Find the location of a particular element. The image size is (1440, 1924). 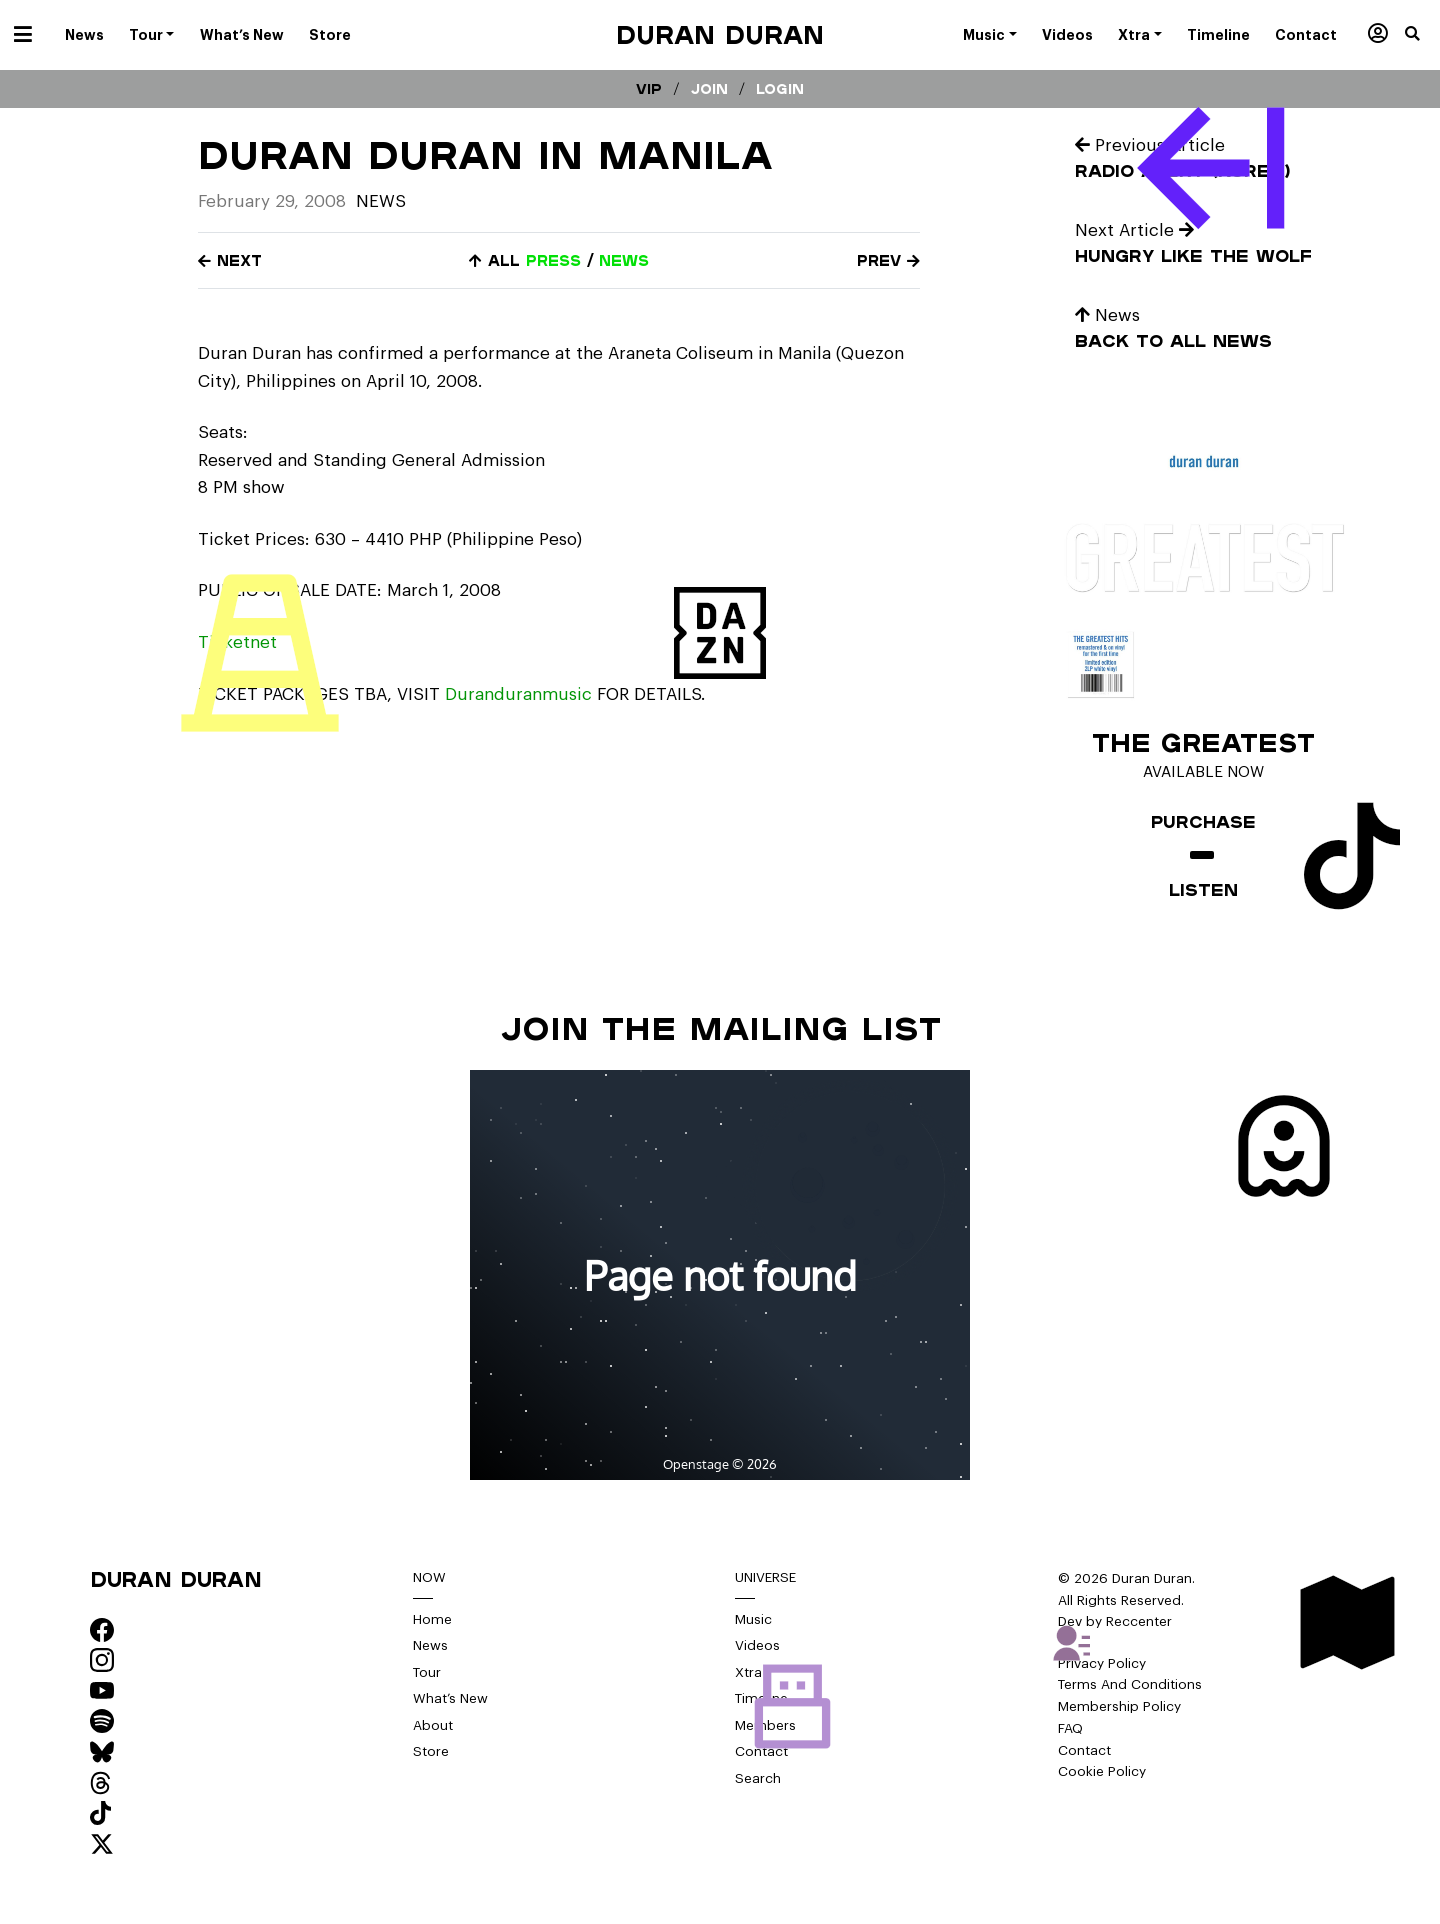

access USB drive or external storage is located at coordinates (792, 1706).